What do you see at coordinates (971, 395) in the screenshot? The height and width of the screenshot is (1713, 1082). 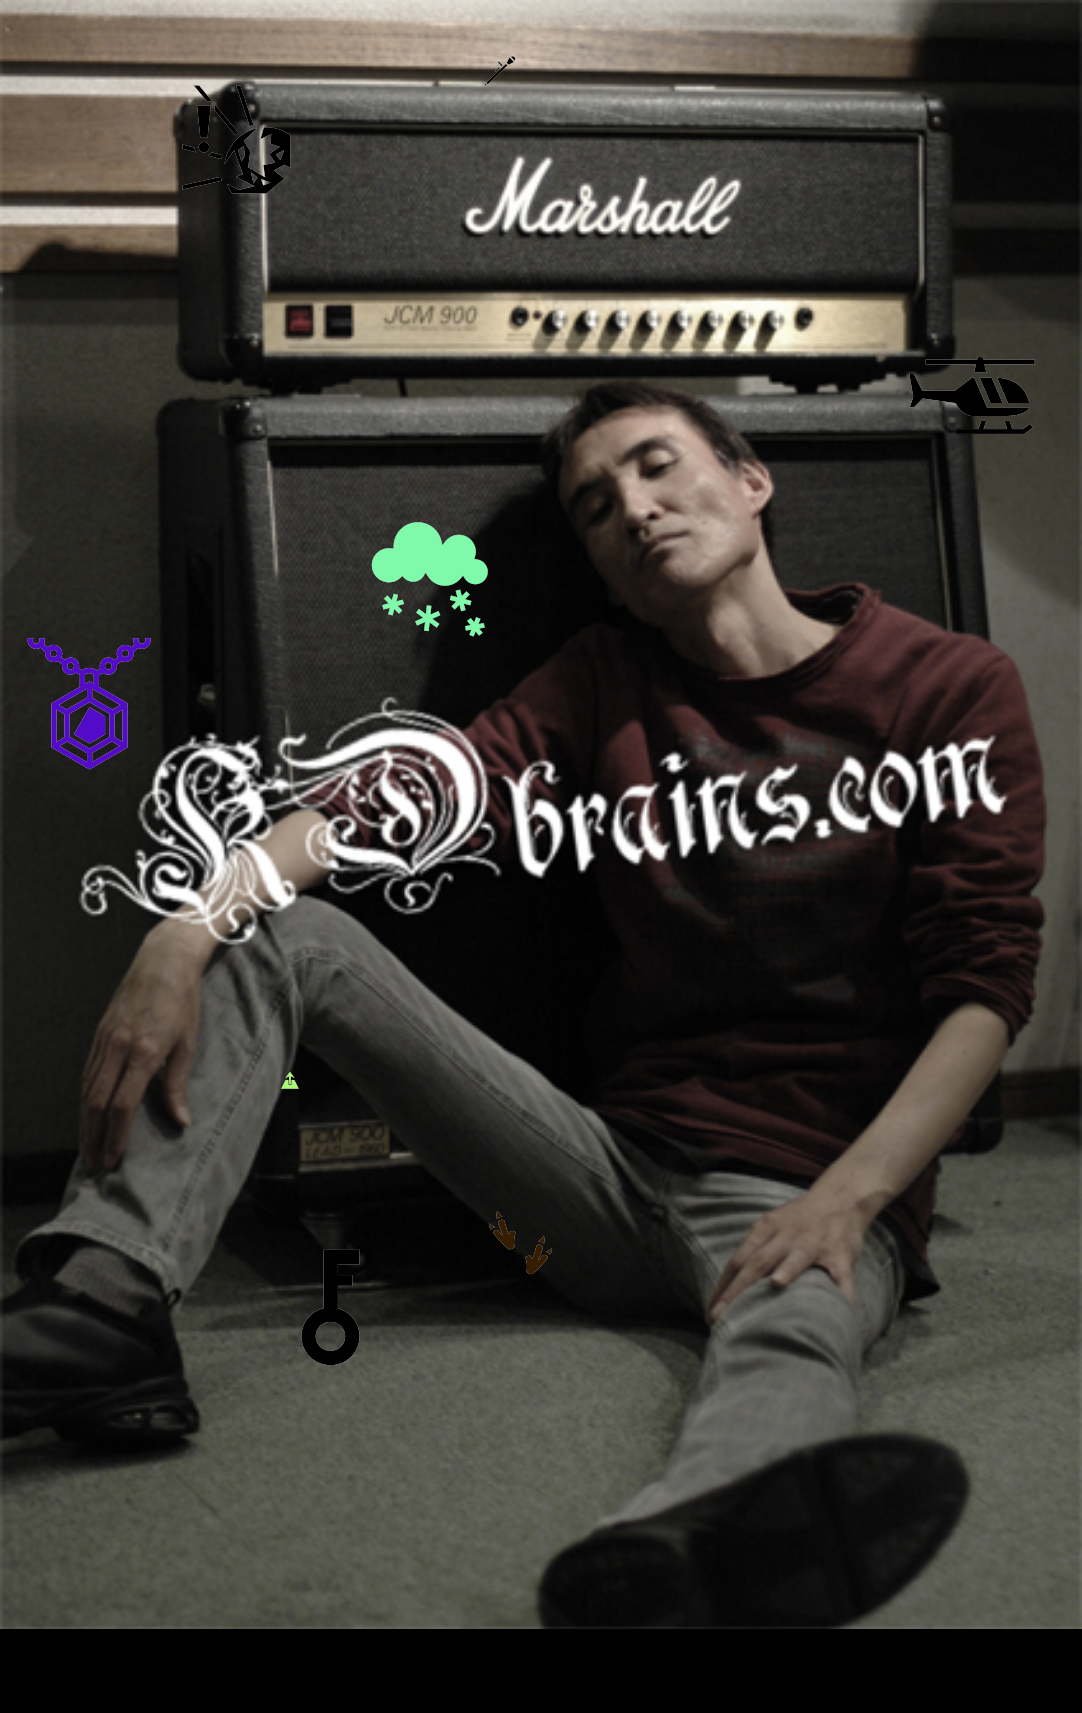 I see `access helicopter or aerial transport options` at bounding box center [971, 395].